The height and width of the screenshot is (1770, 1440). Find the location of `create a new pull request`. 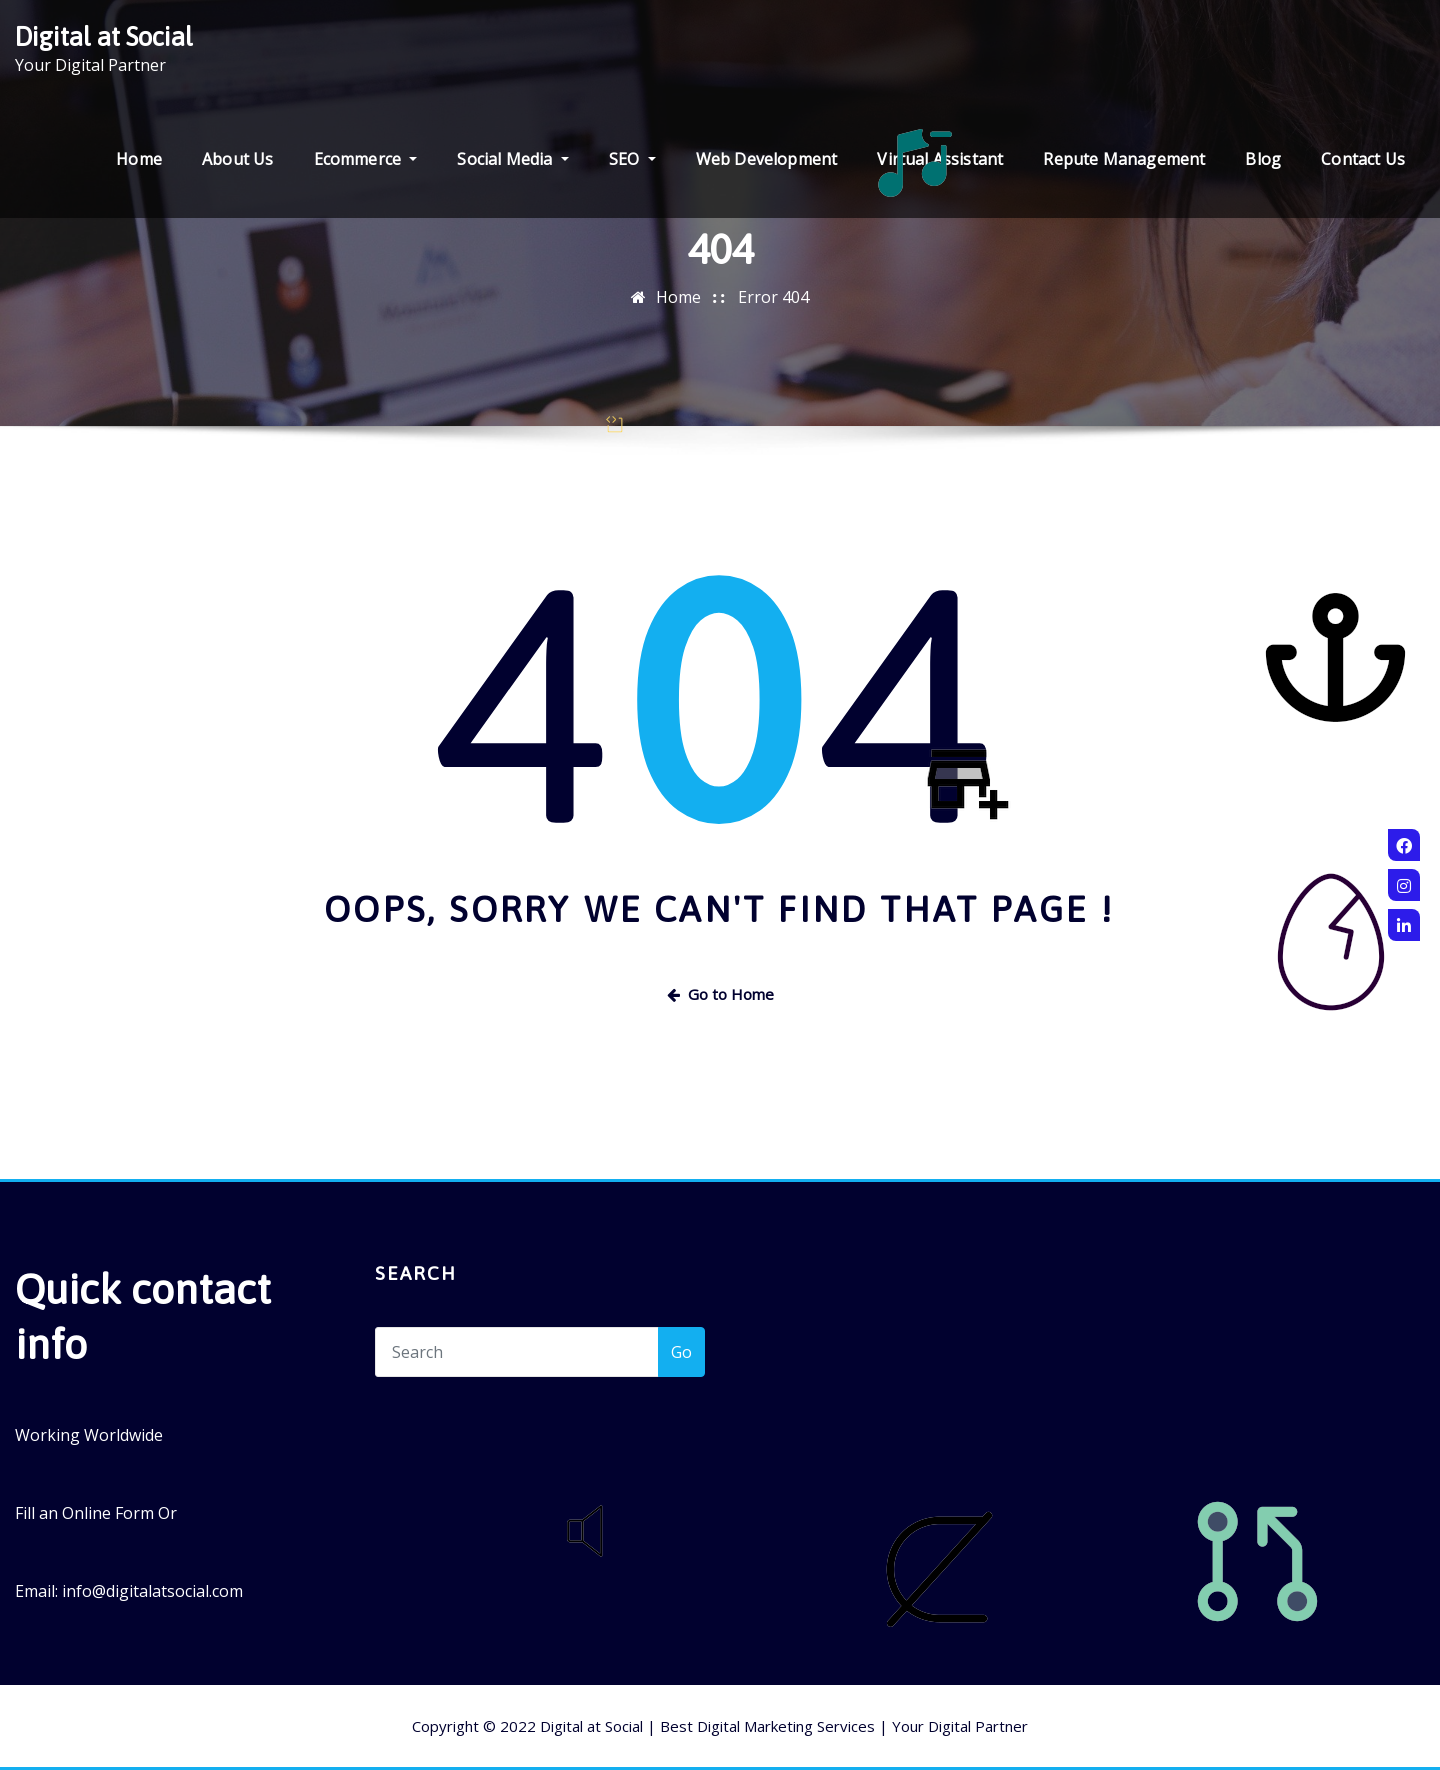

create a new pull request is located at coordinates (1252, 1561).